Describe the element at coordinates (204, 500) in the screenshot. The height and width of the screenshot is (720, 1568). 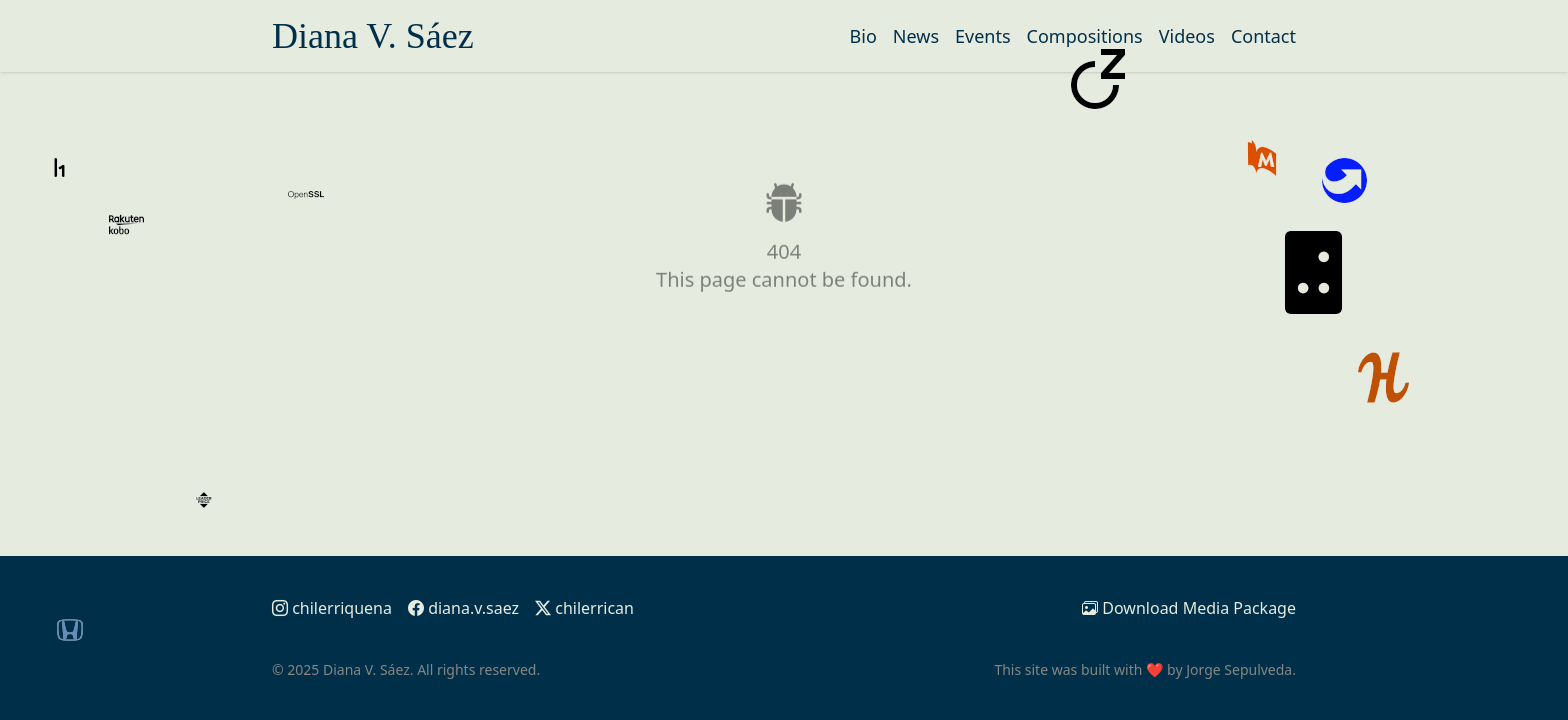
I see `leader price brand logo` at that location.